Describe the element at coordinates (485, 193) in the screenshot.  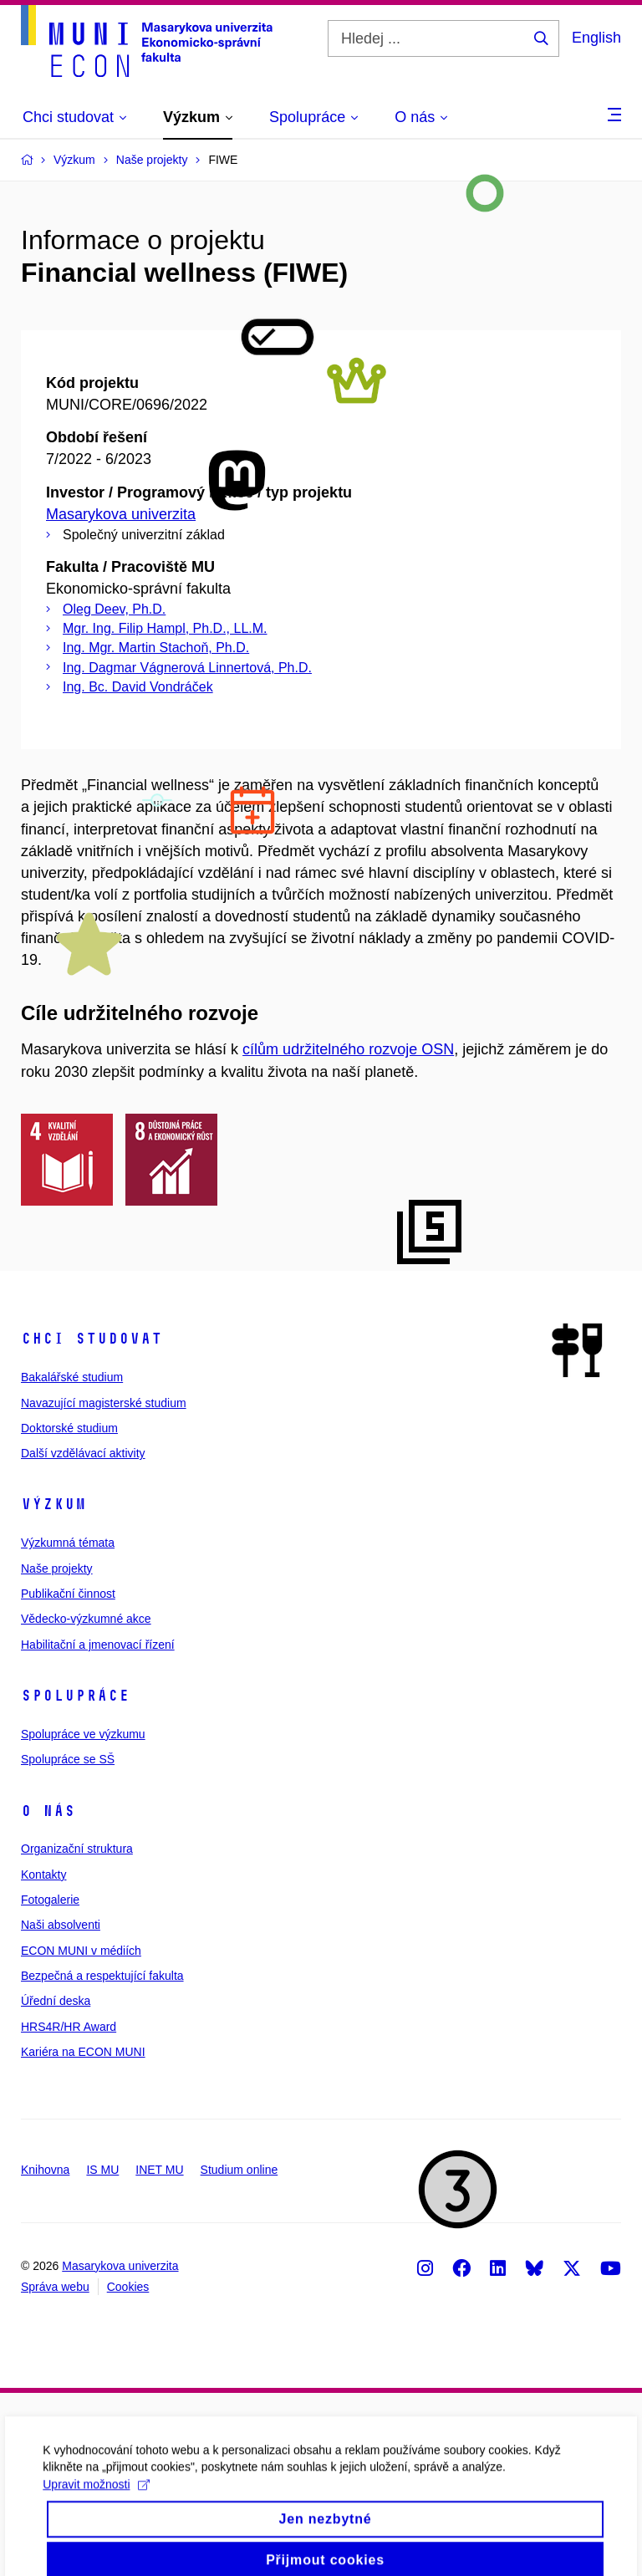
I see `indicates an unread notification or new item` at that location.